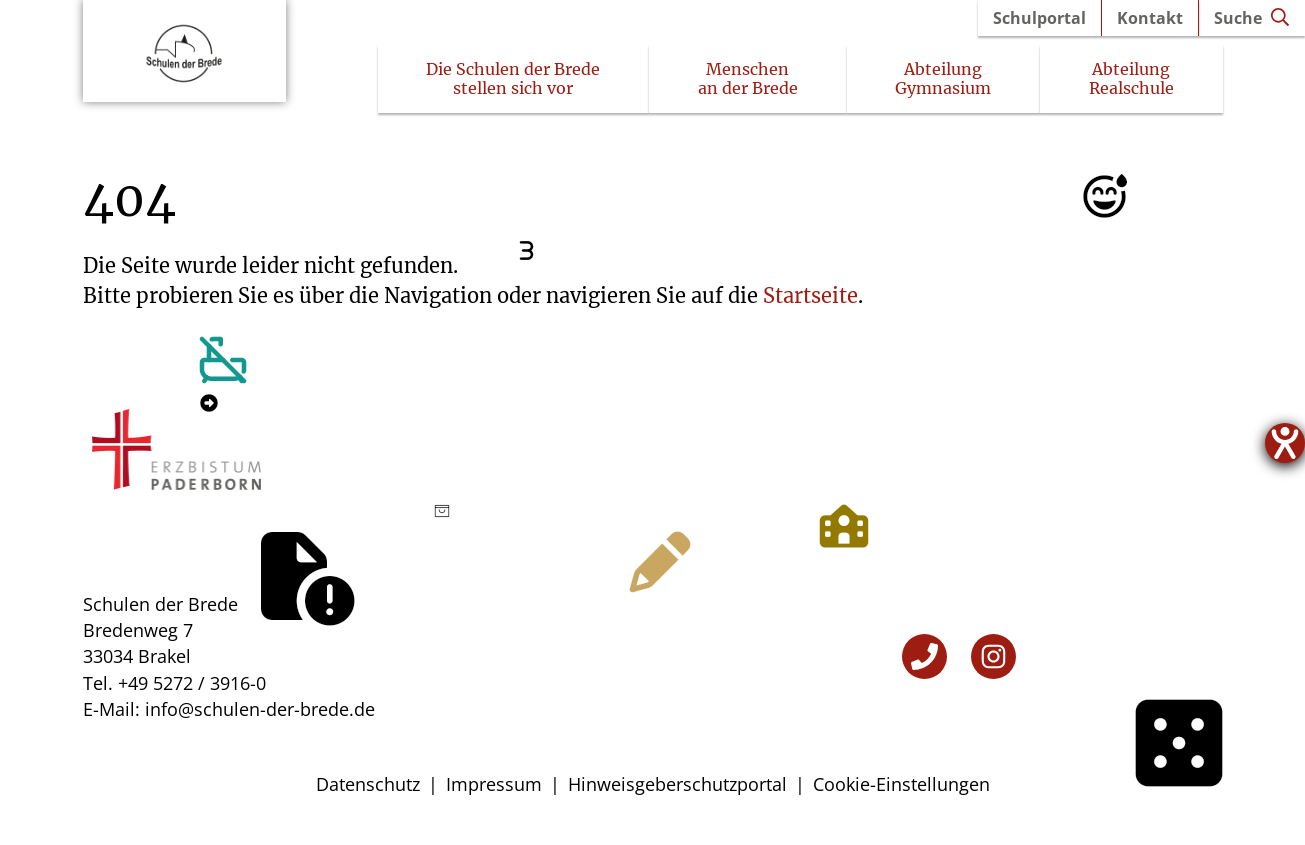 The width and height of the screenshot is (1305, 845). Describe the element at coordinates (442, 511) in the screenshot. I see `view your shopping bag` at that location.